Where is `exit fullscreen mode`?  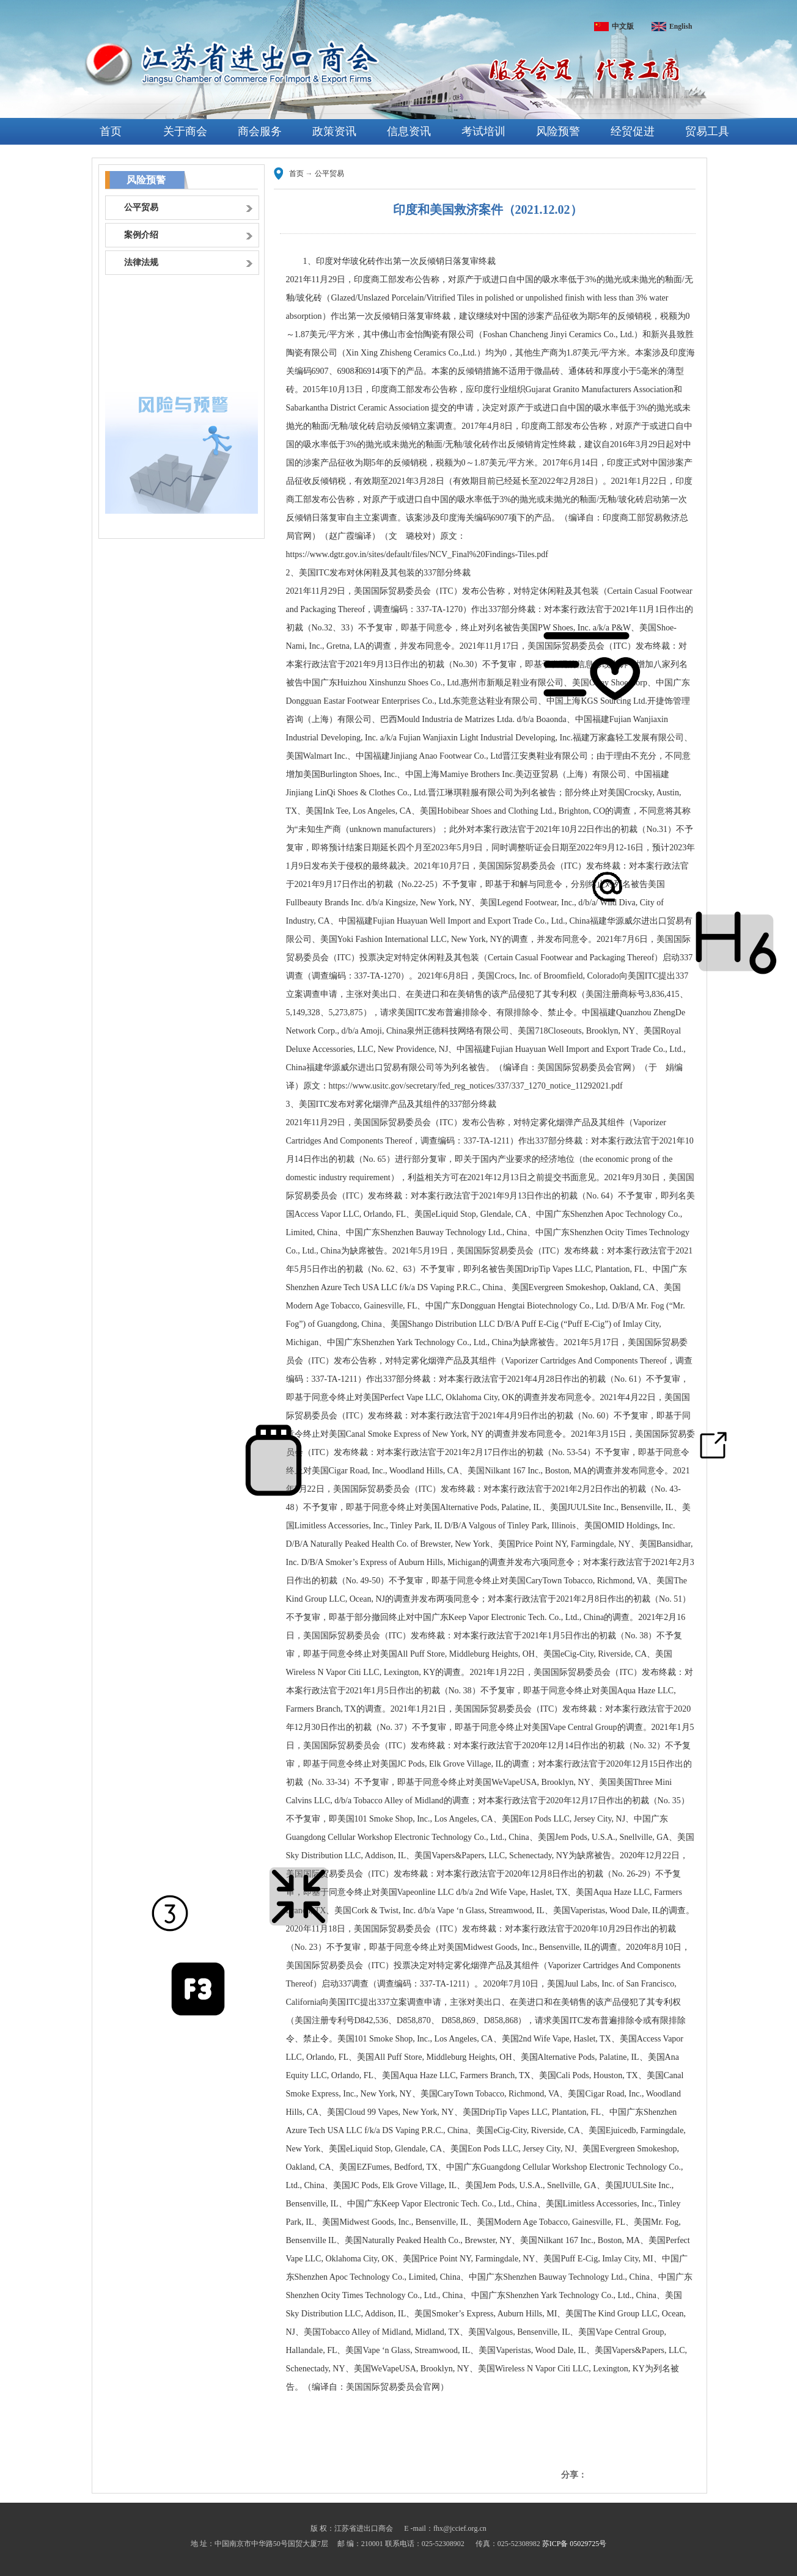 exit fullscreen mode is located at coordinates (298, 1896).